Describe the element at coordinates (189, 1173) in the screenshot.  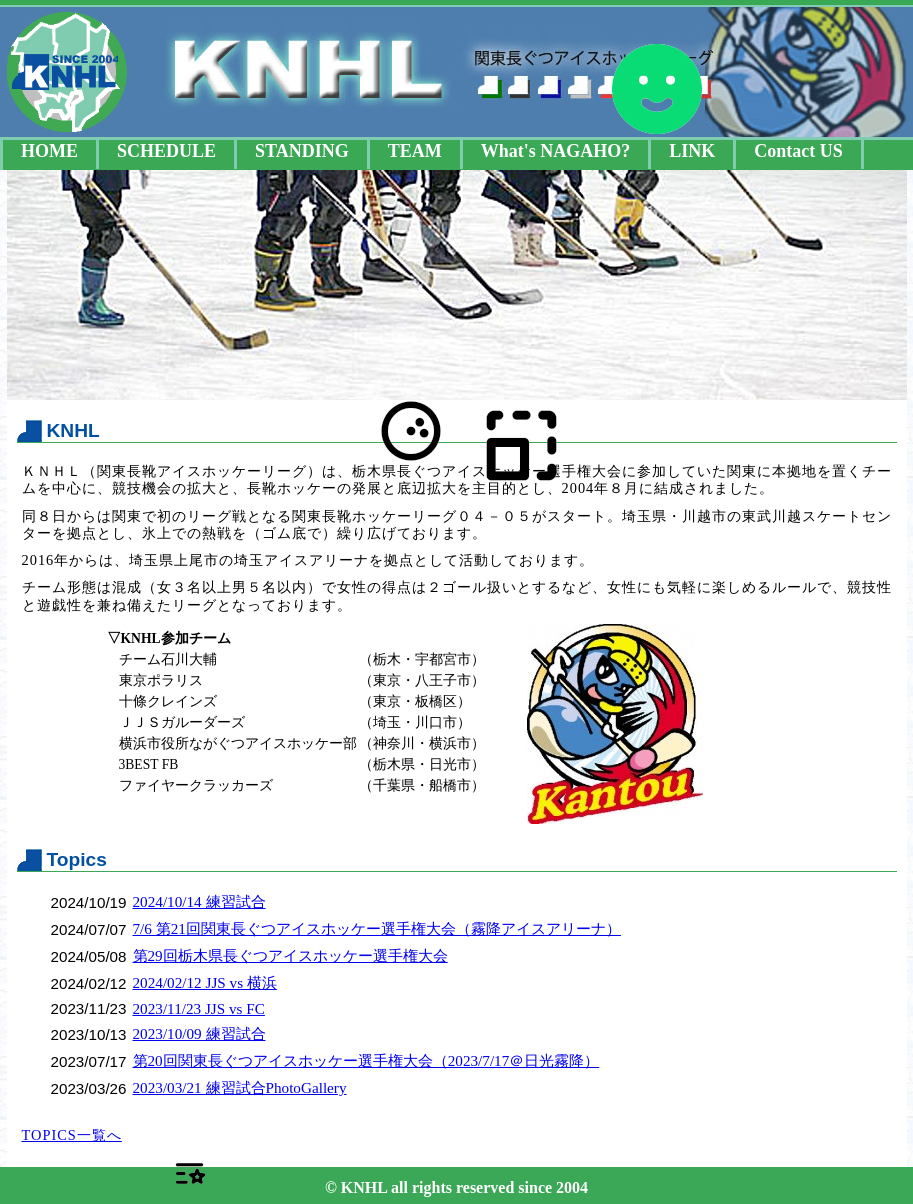
I see `view your favorites list` at that location.